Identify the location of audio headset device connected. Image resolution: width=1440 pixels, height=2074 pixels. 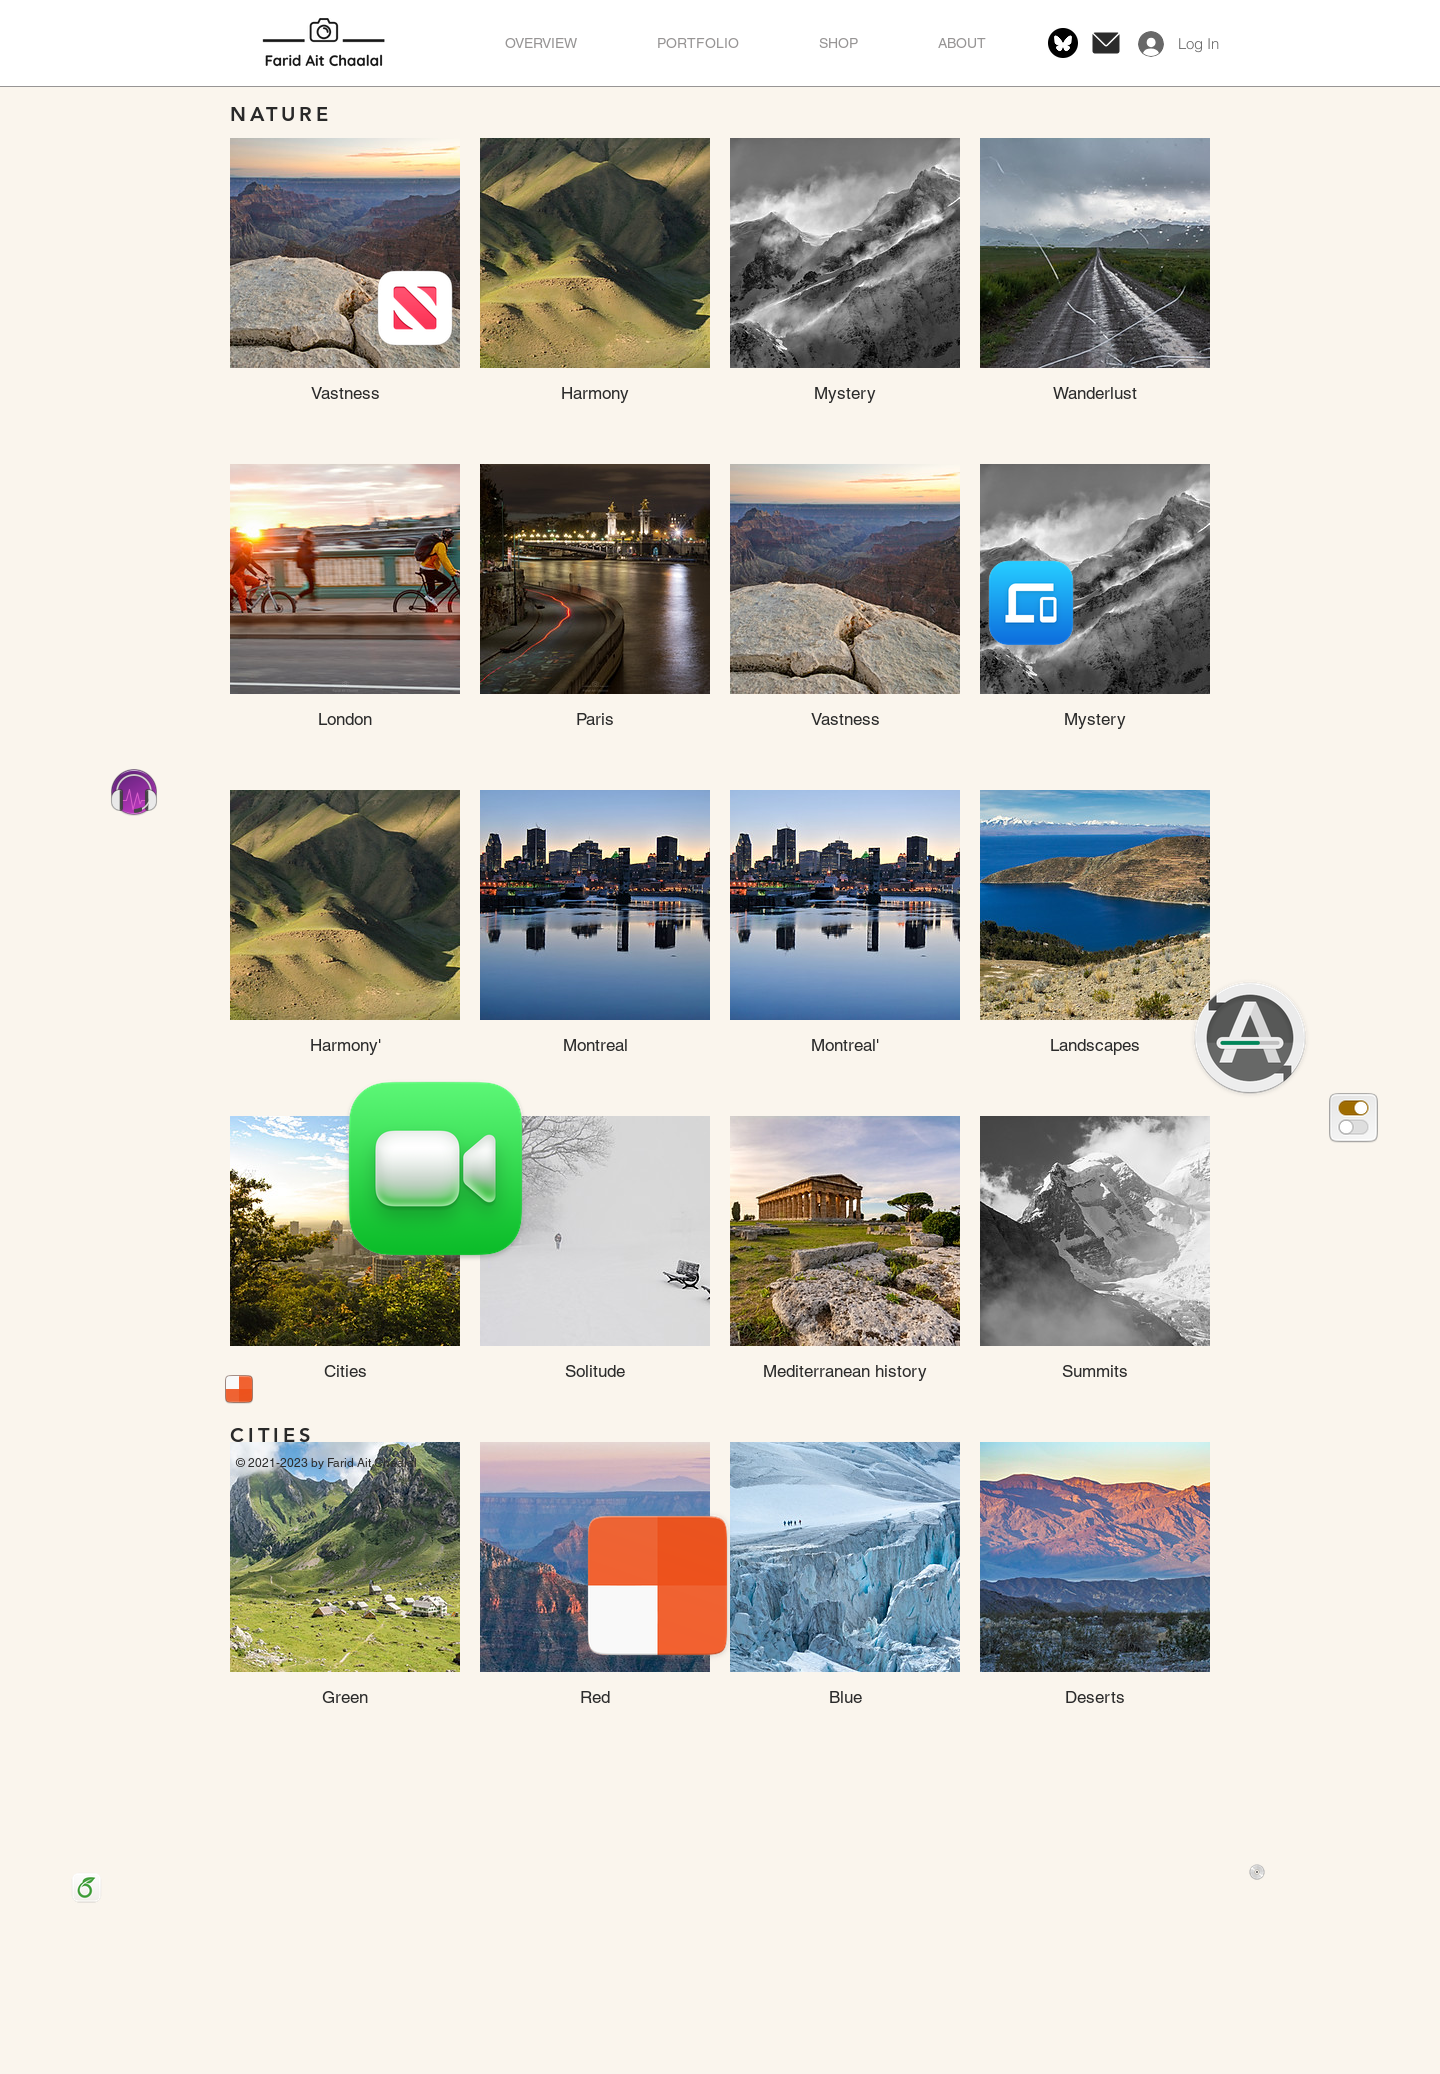
(134, 792).